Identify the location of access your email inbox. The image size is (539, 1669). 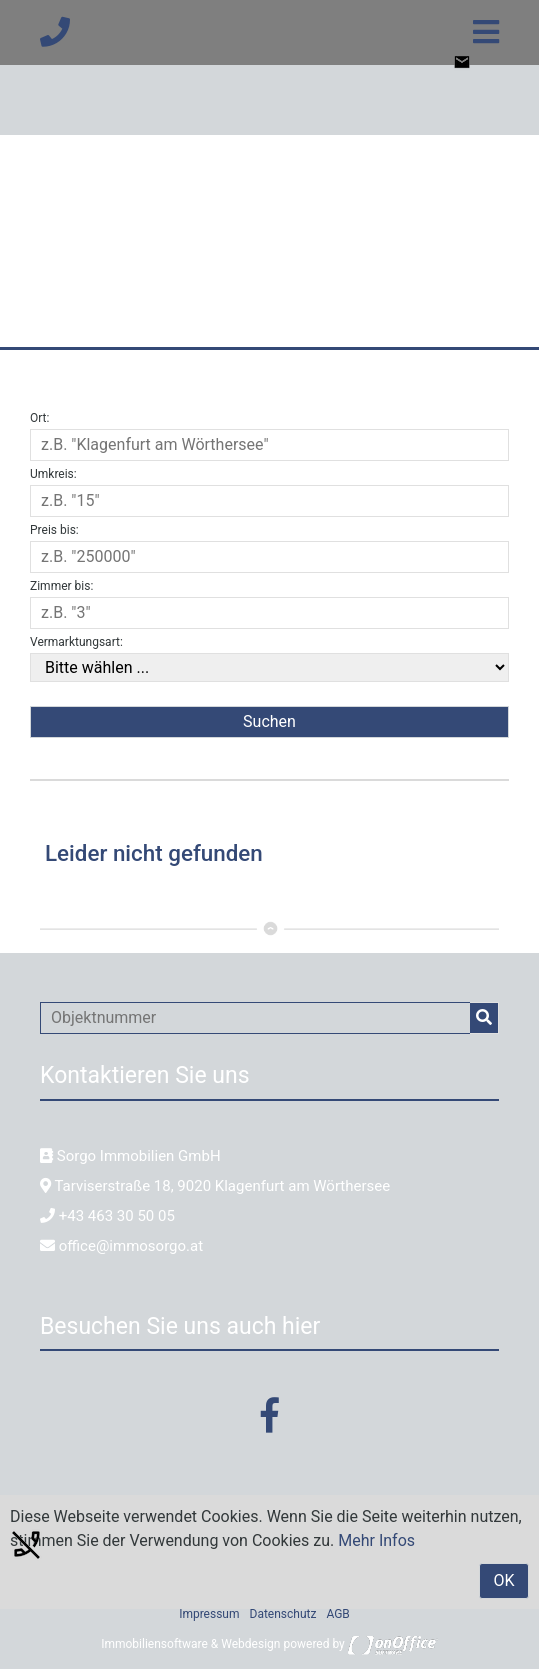
(462, 62).